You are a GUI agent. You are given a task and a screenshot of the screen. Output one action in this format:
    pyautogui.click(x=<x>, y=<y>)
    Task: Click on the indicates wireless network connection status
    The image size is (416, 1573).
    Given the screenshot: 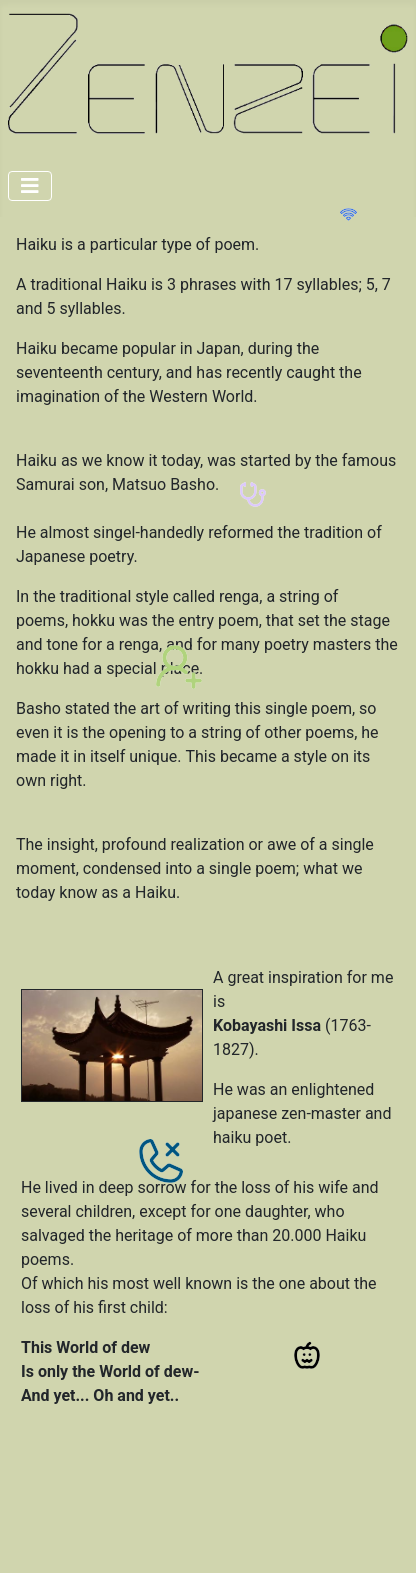 What is the action you would take?
    pyautogui.click(x=348, y=214)
    